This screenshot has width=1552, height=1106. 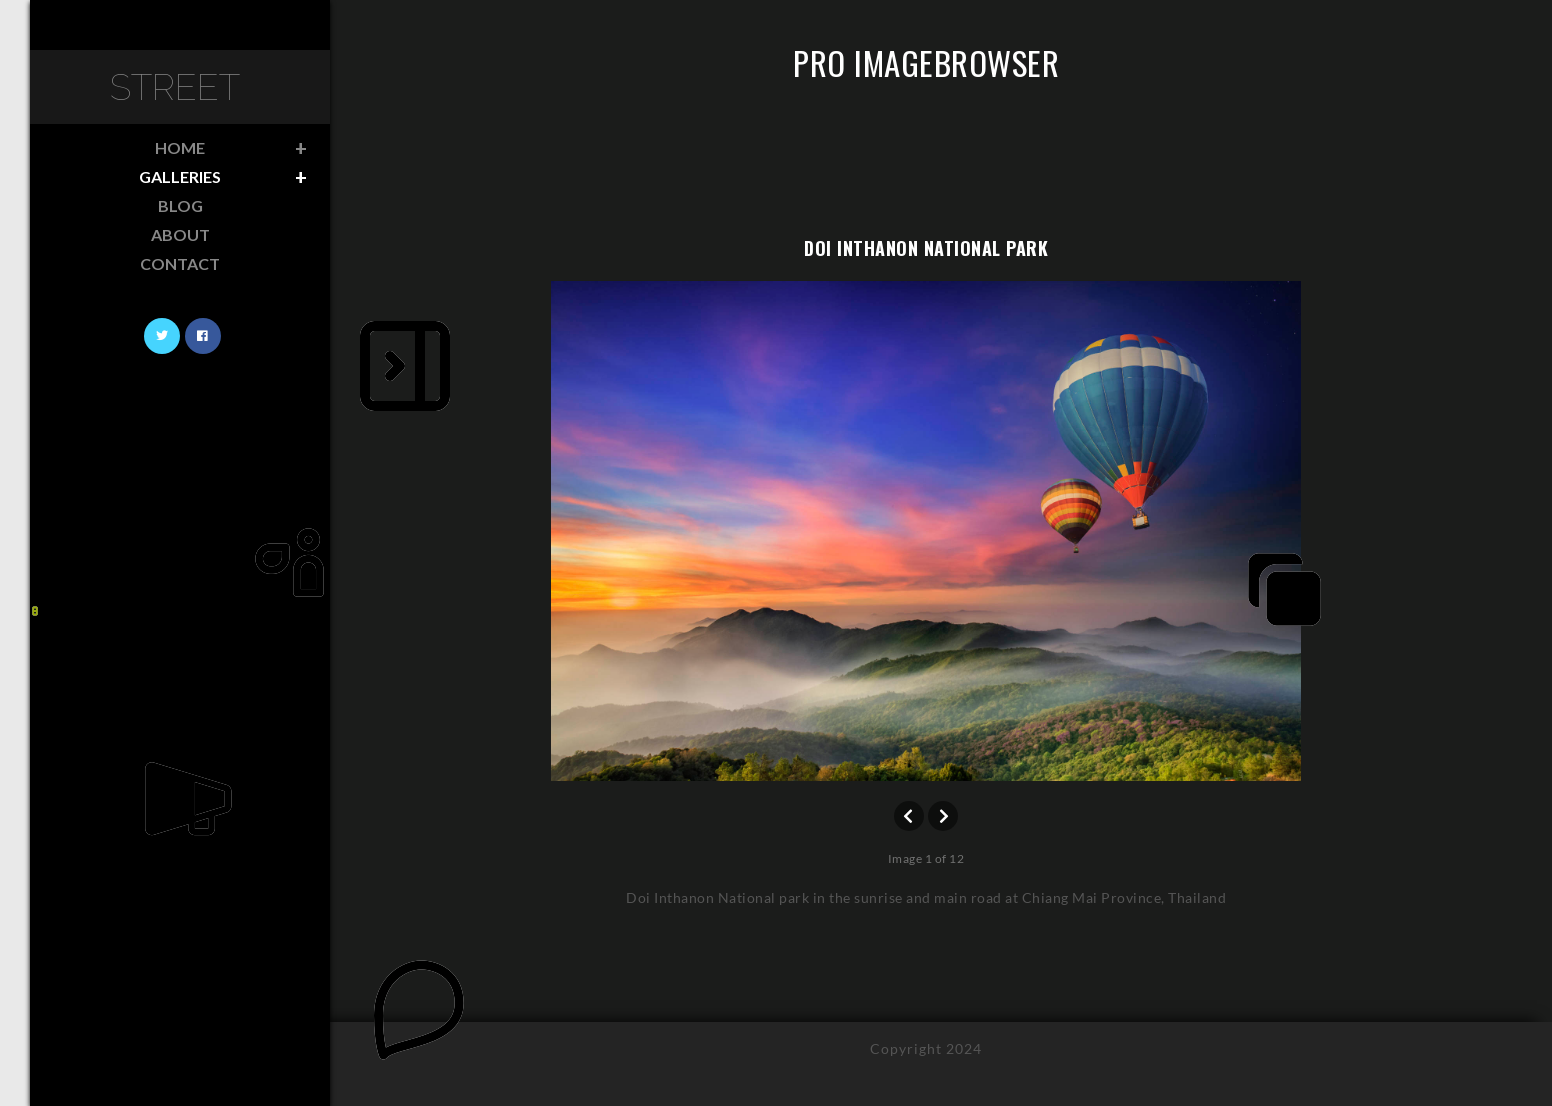 What do you see at coordinates (35, 611) in the screenshot?
I see `indicates item number 8 in a list or sequence` at bounding box center [35, 611].